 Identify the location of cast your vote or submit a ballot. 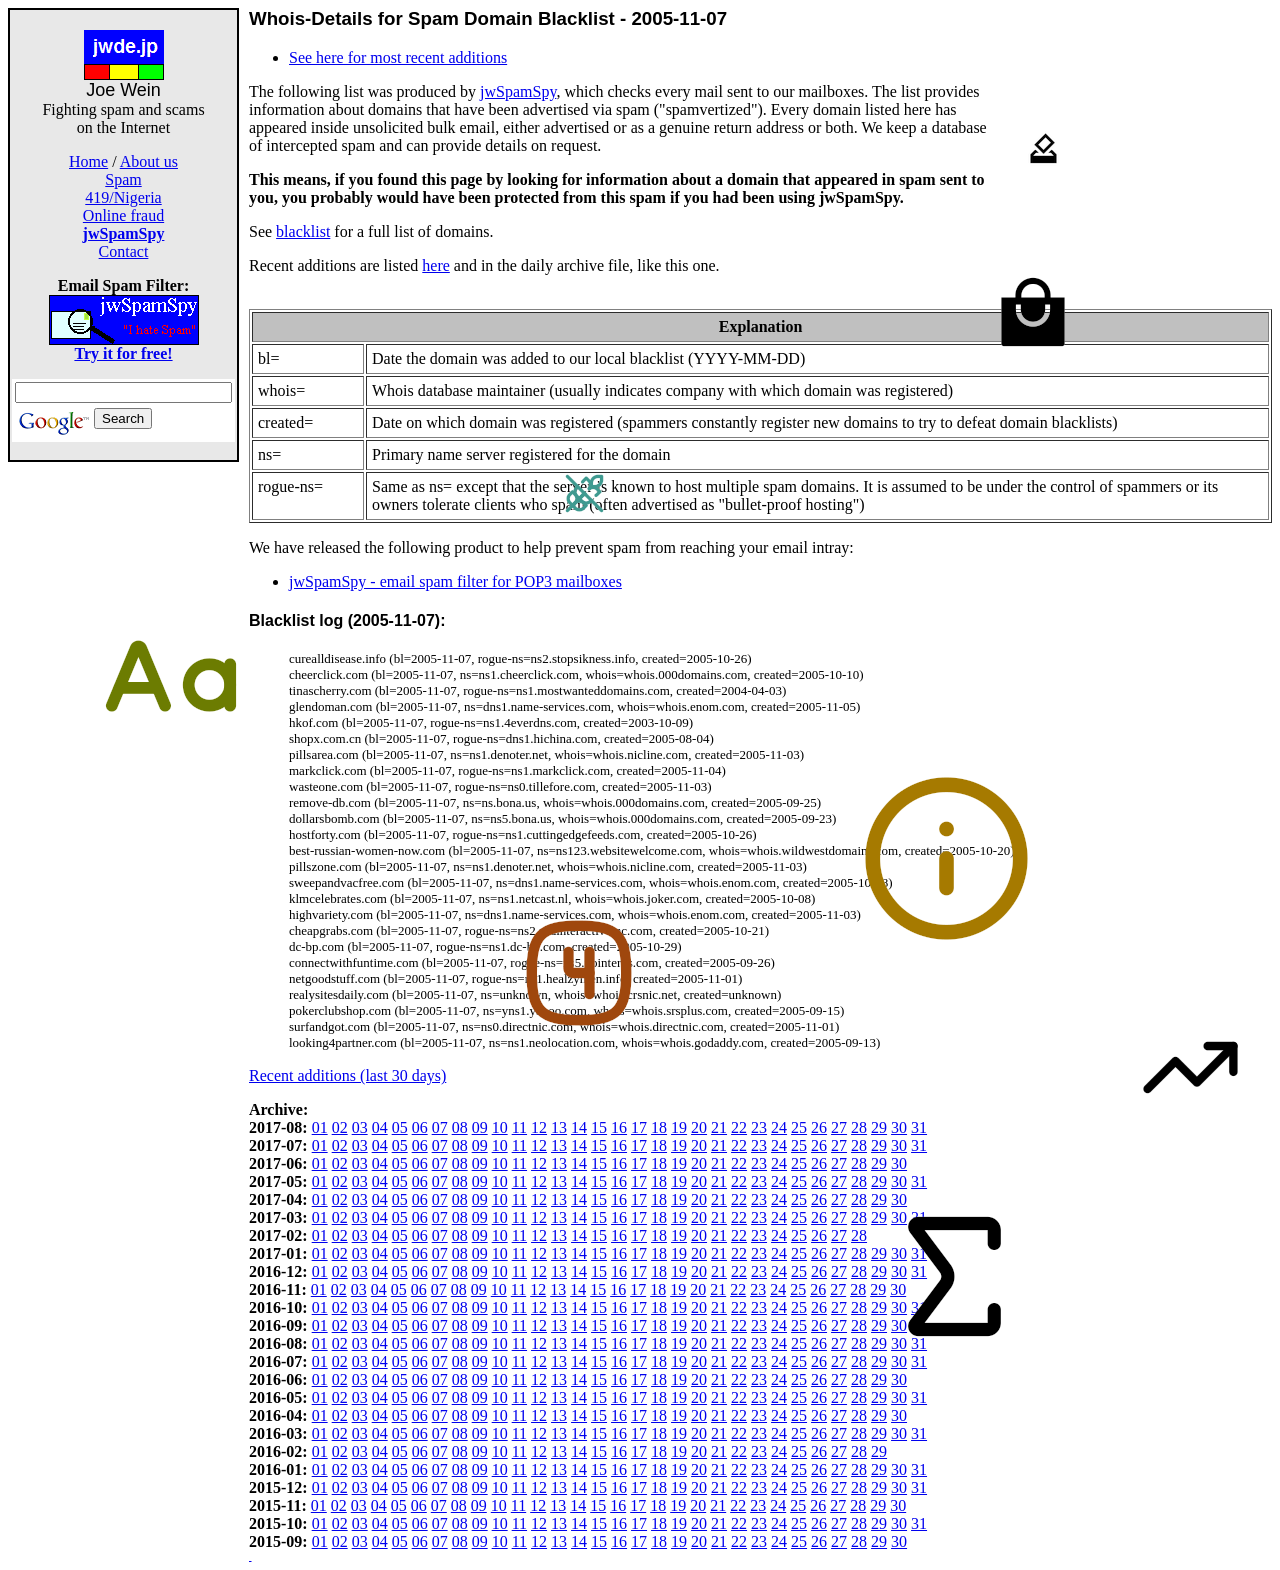
(1043, 148).